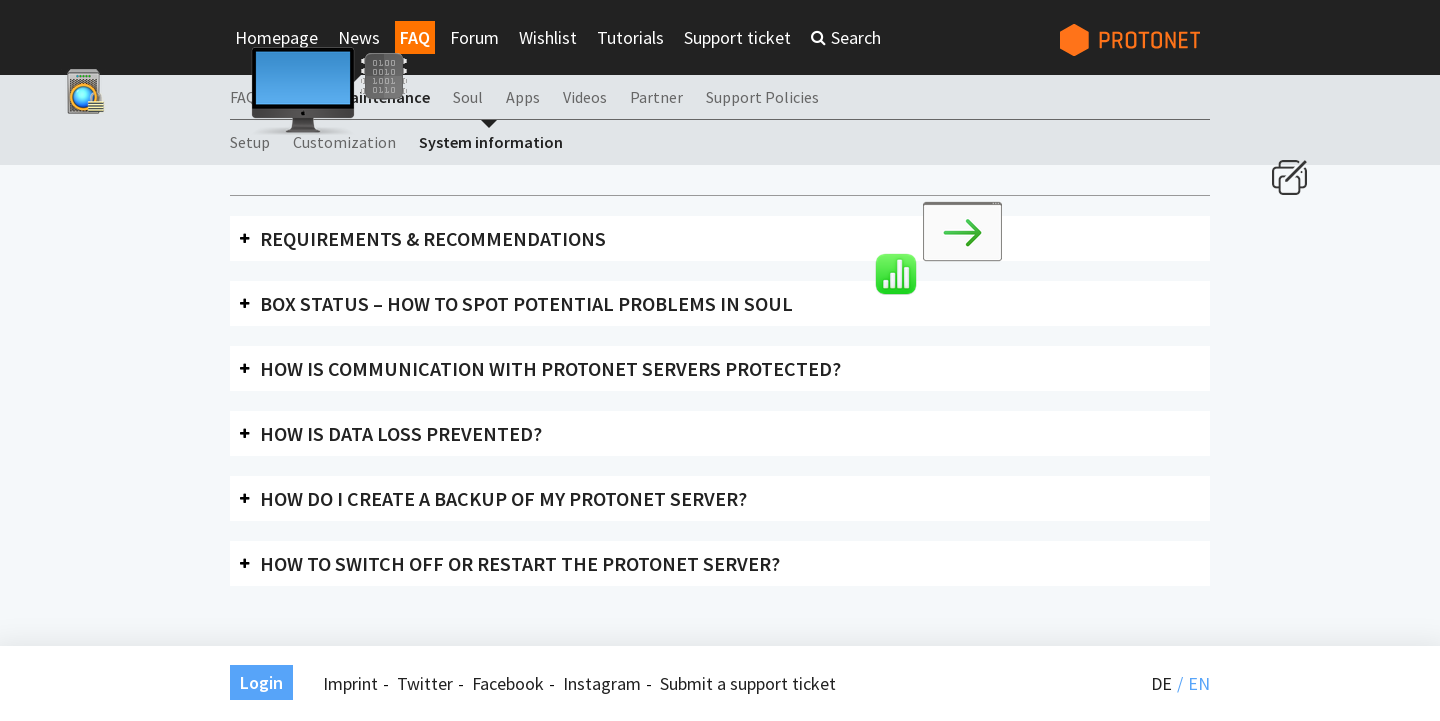 This screenshot has height=721, width=1440. I want to click on indicates an iMac Pro device in system preferences, so click(303, 85).